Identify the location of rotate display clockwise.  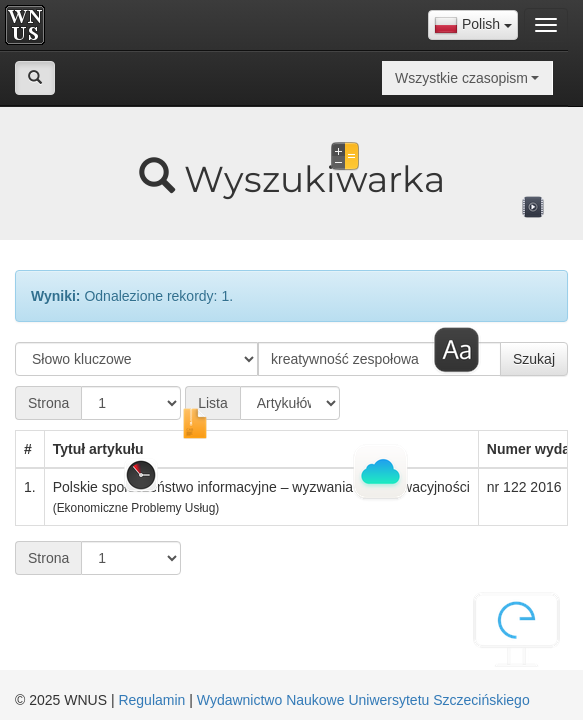
(516, 629).